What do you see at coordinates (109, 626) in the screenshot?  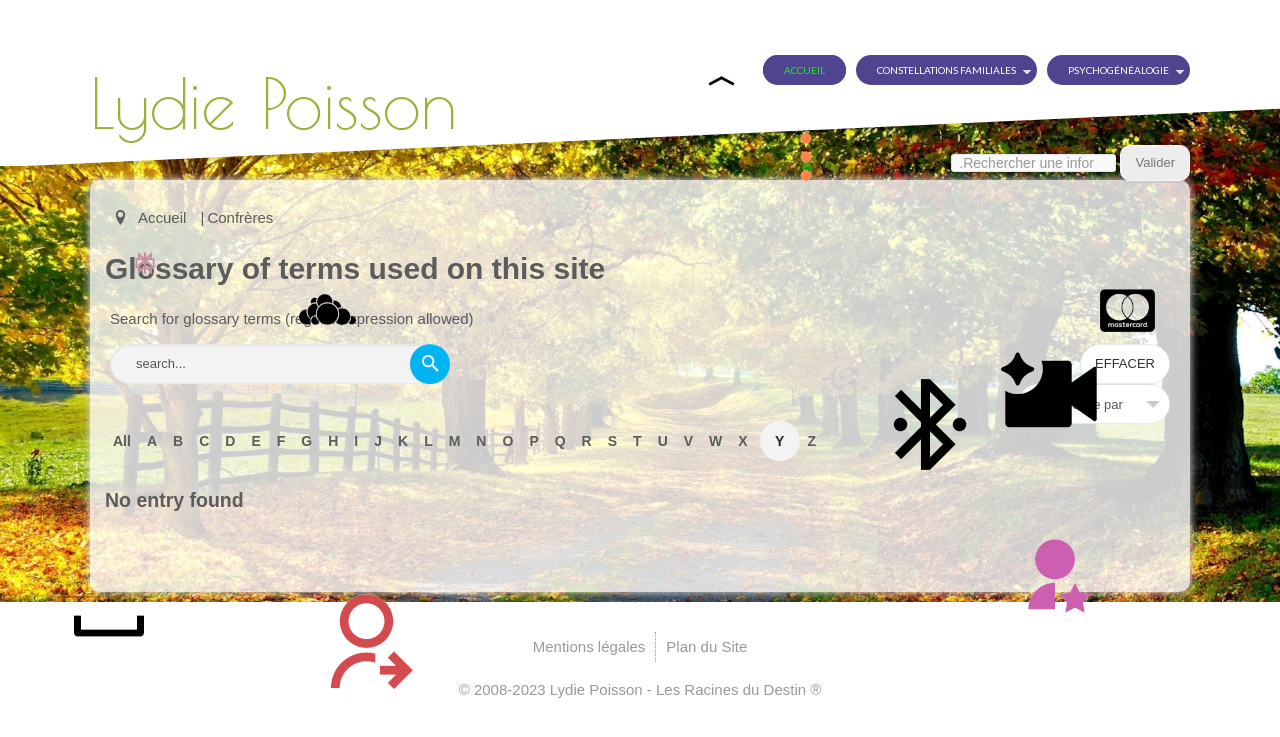 I see `insert a space character in text` at bounding box center [109, 626].